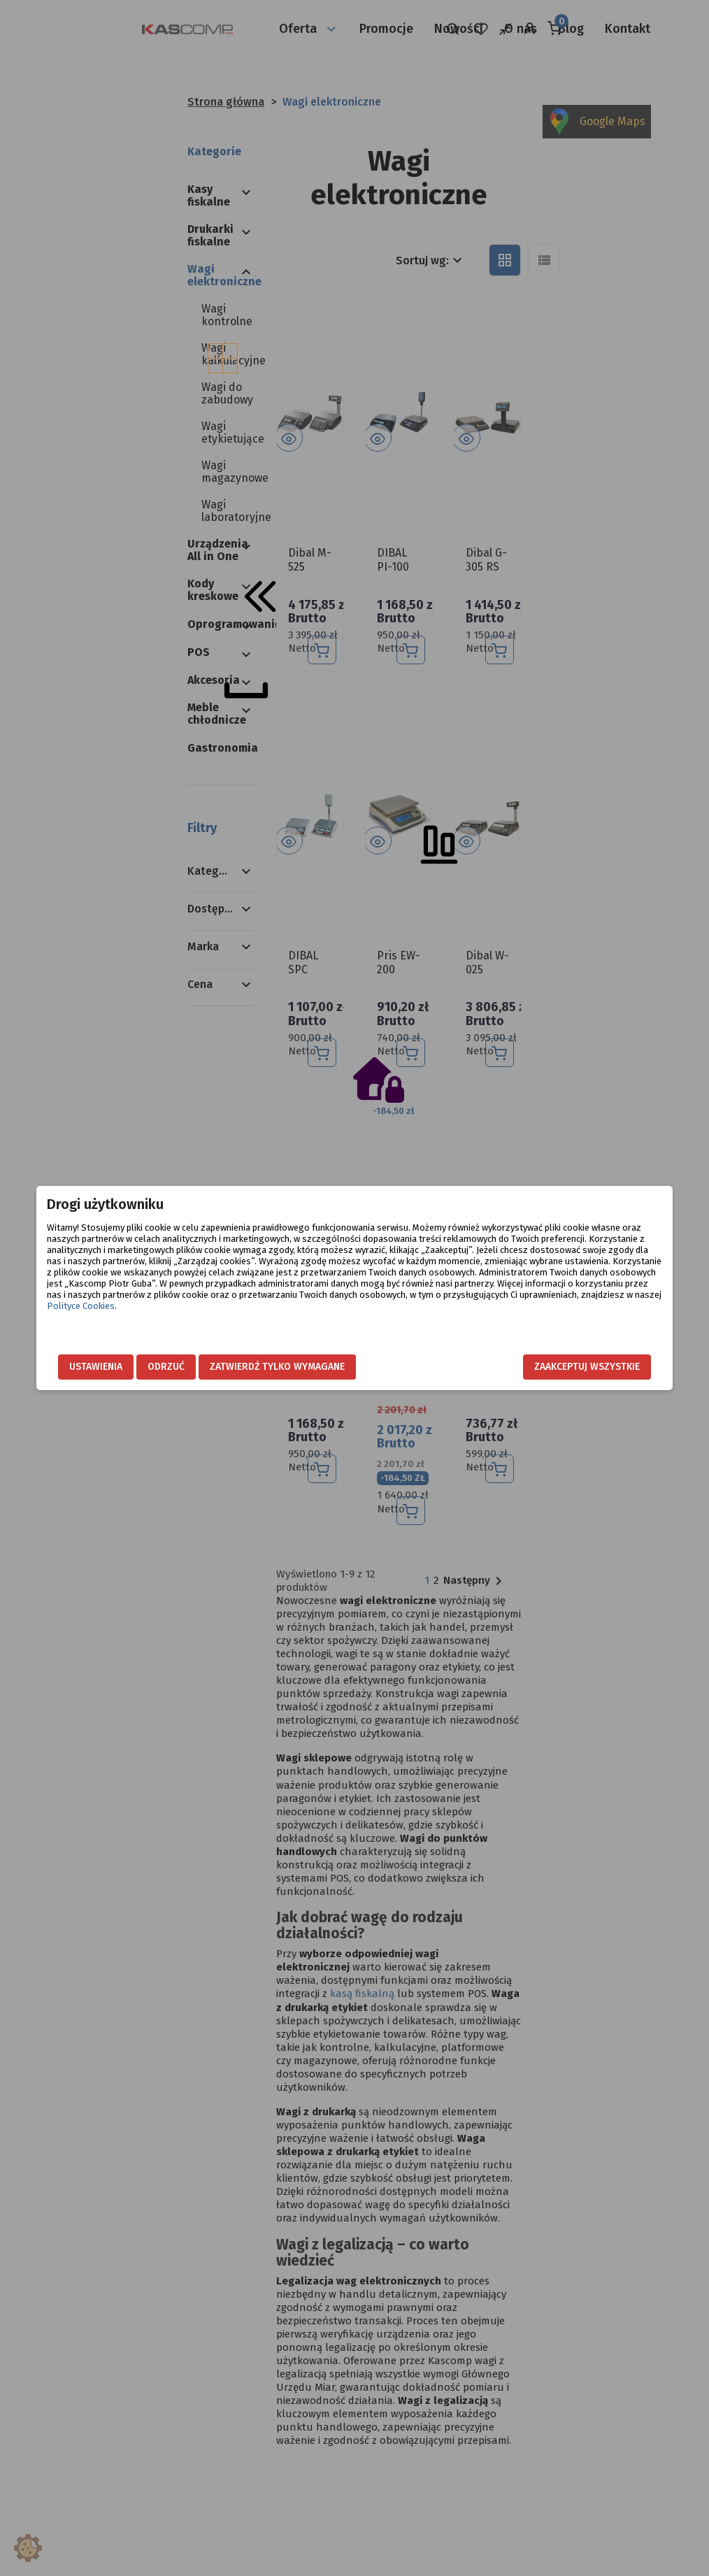  Describe the element at coordinates (262, 596) in the screenshot. I see `go back to the beginning` at that location.